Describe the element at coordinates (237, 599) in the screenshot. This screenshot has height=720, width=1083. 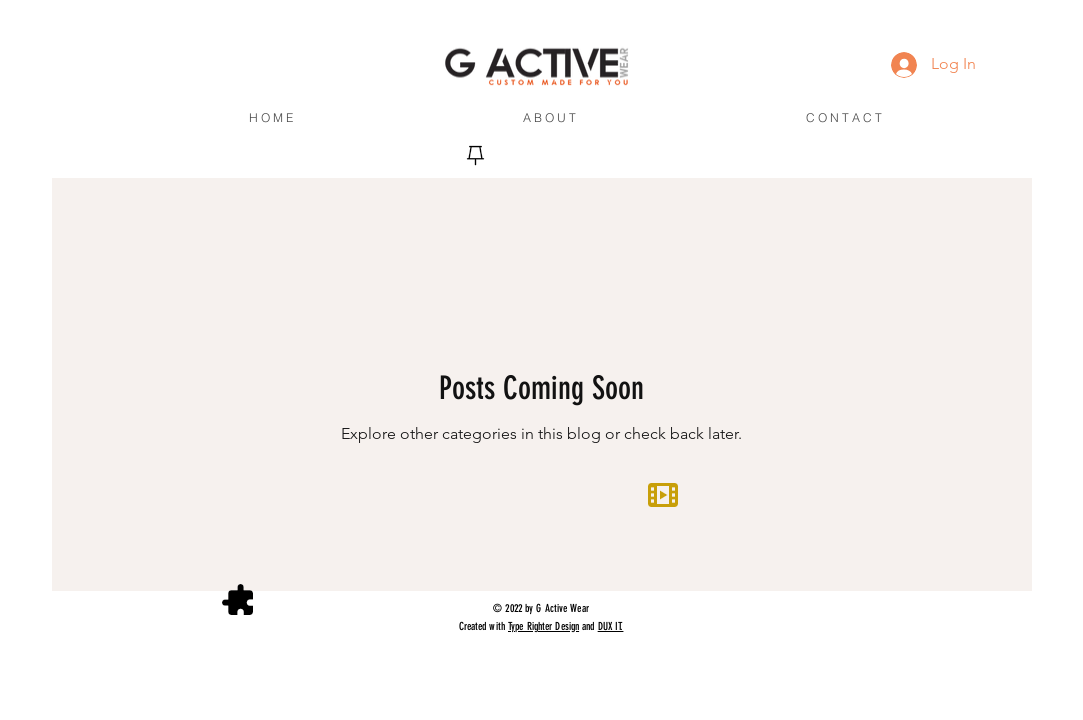
I see `manage plugins or extensions` at that location.